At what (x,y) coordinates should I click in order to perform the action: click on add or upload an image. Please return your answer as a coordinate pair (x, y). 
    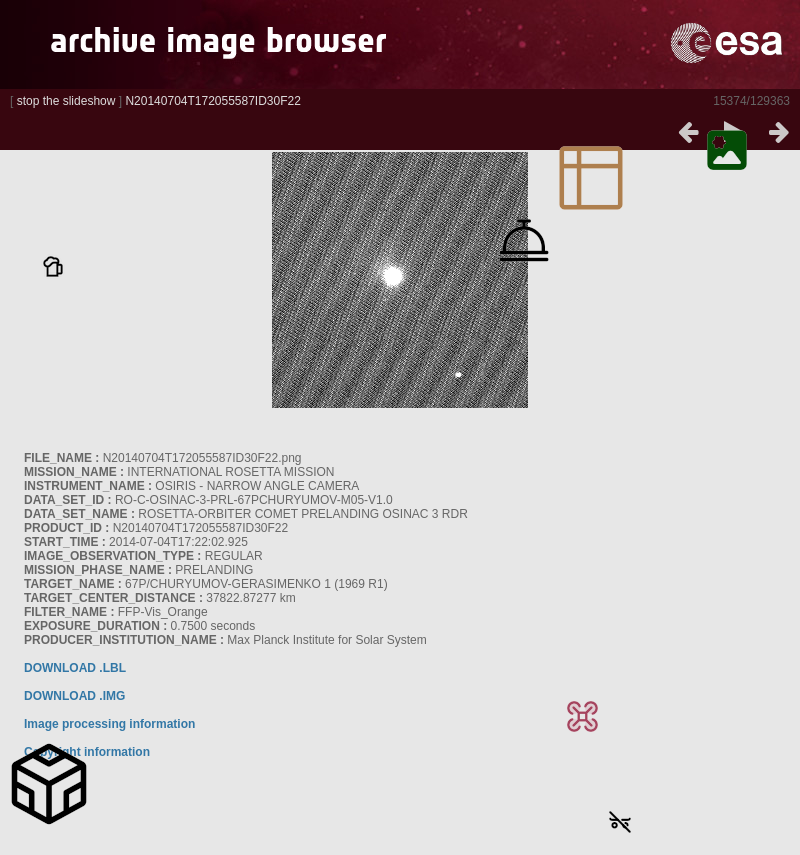
    Looking at the image, I should click on (727, 150).